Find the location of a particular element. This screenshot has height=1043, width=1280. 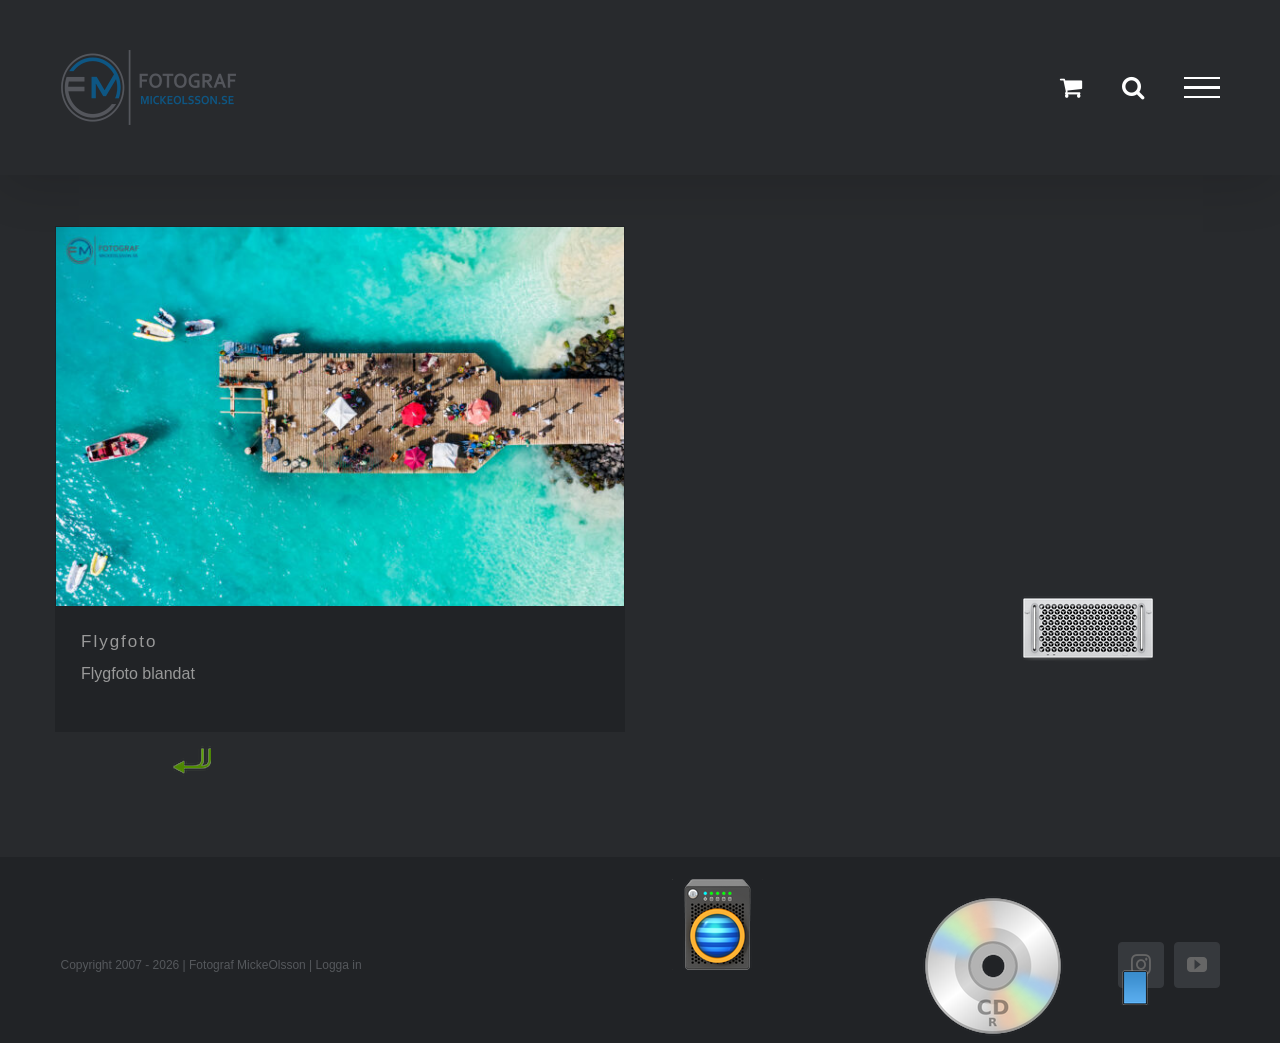

indicates a mac pro rackmount server in system preferences is located at coordinates (1088, 628).